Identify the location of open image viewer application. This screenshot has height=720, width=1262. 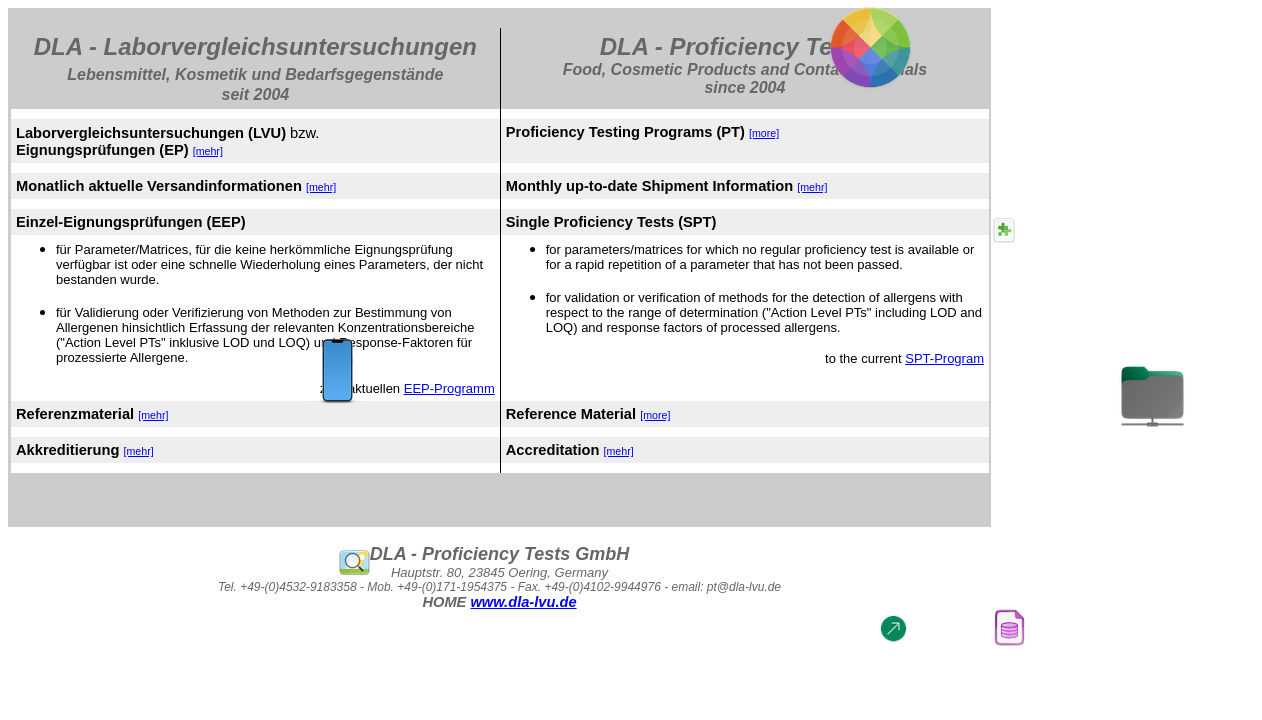
(354, 562).